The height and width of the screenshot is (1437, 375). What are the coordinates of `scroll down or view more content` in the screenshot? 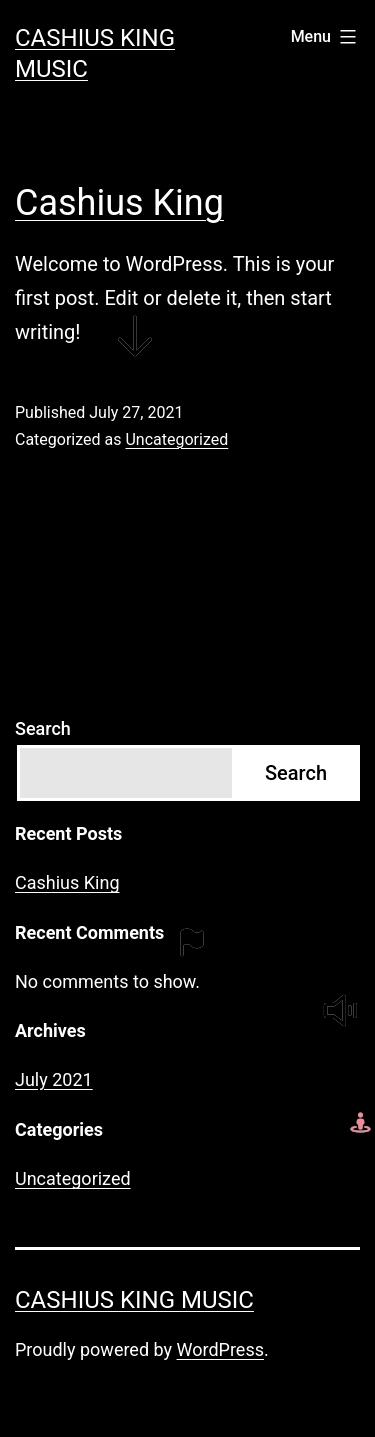 It's located at (135, 336).